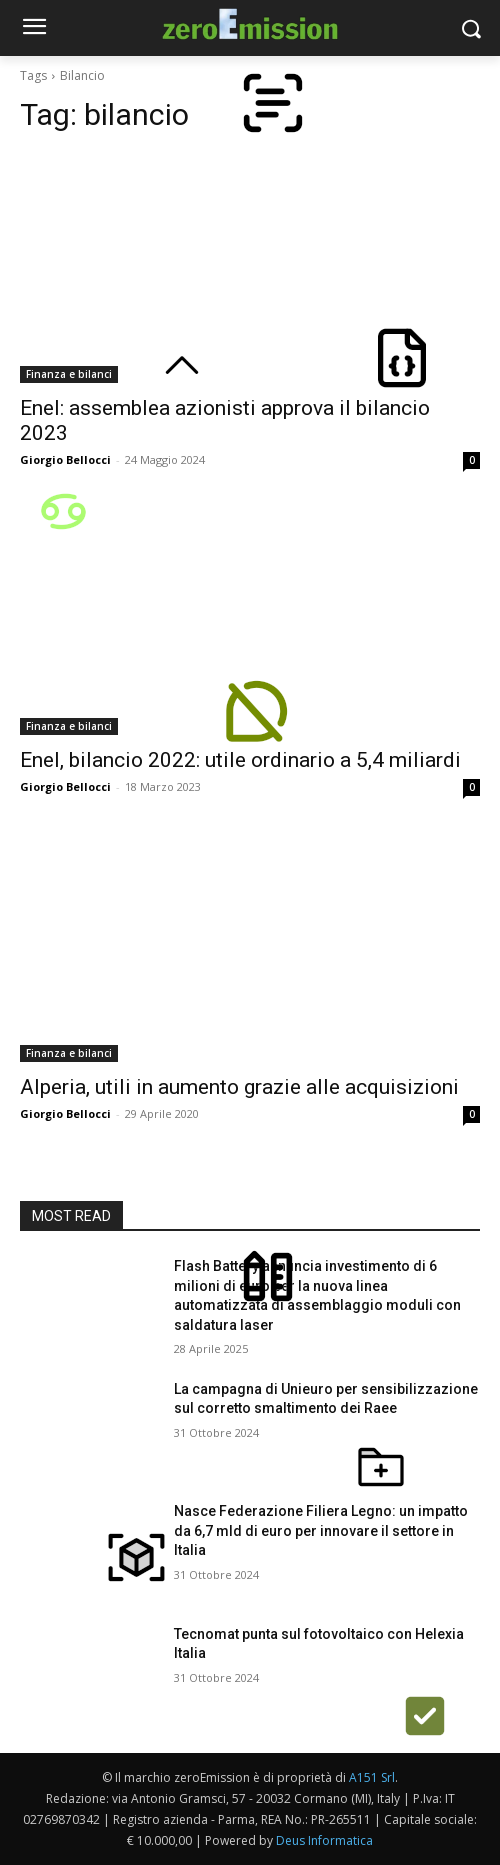 The height and width of the screenshot is (1865, 500). What do you see at coordinates (381, 1467) in the screenshot?
I see `create a new folder` at bounding box center [381, 1467].